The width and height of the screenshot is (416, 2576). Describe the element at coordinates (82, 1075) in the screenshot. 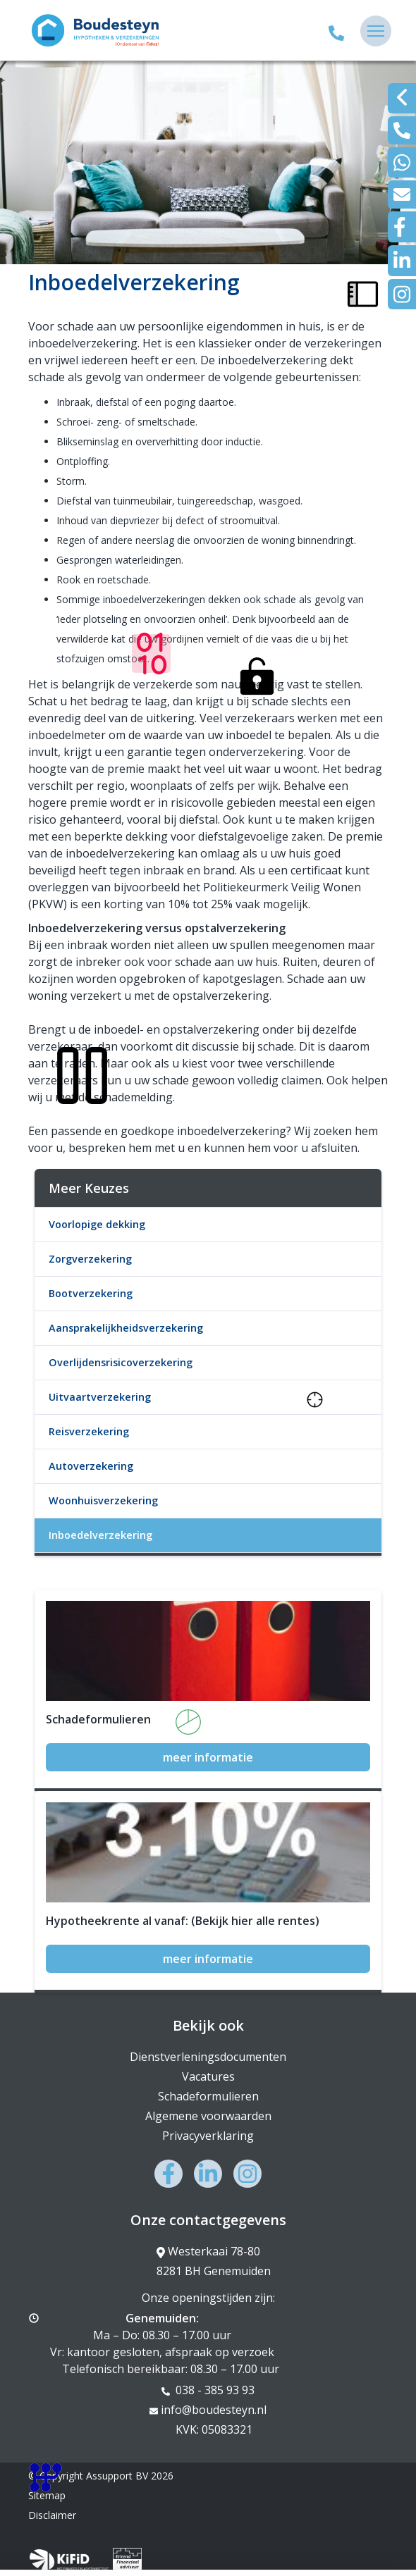

I see `switch to column layout view` at that location.